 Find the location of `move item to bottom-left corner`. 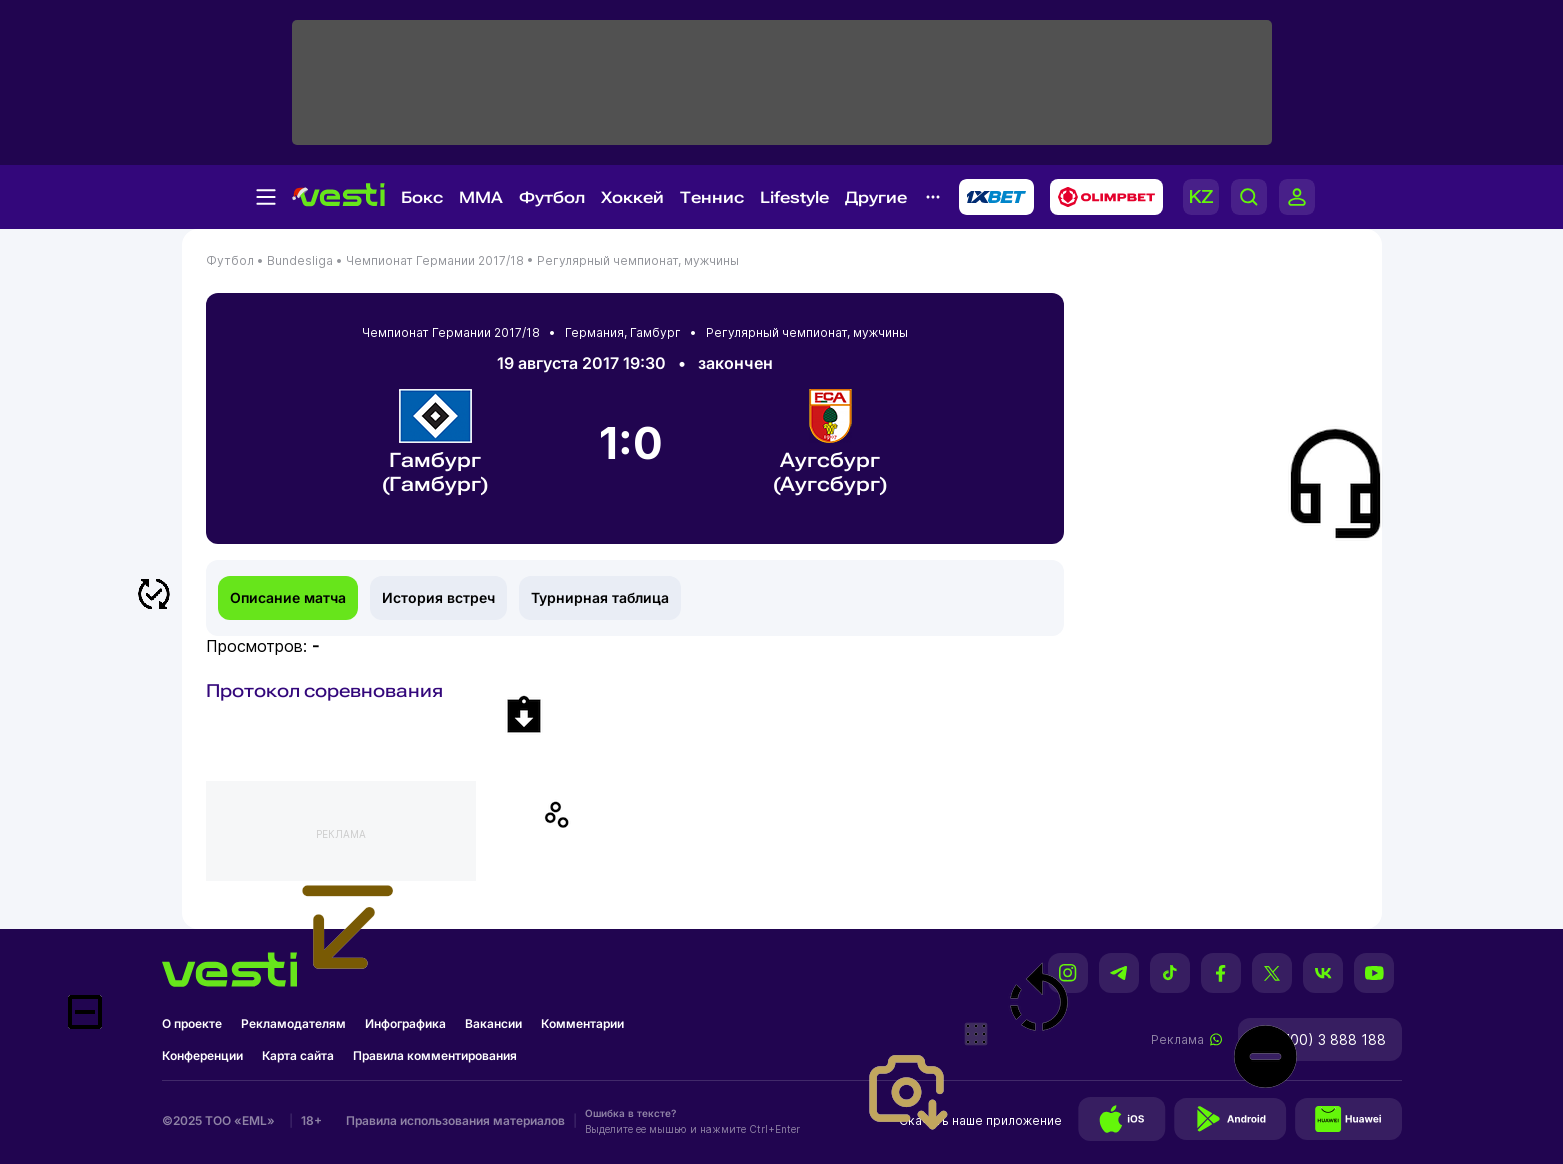

move item to bottom-left corner is located at coordinates (344, 927).